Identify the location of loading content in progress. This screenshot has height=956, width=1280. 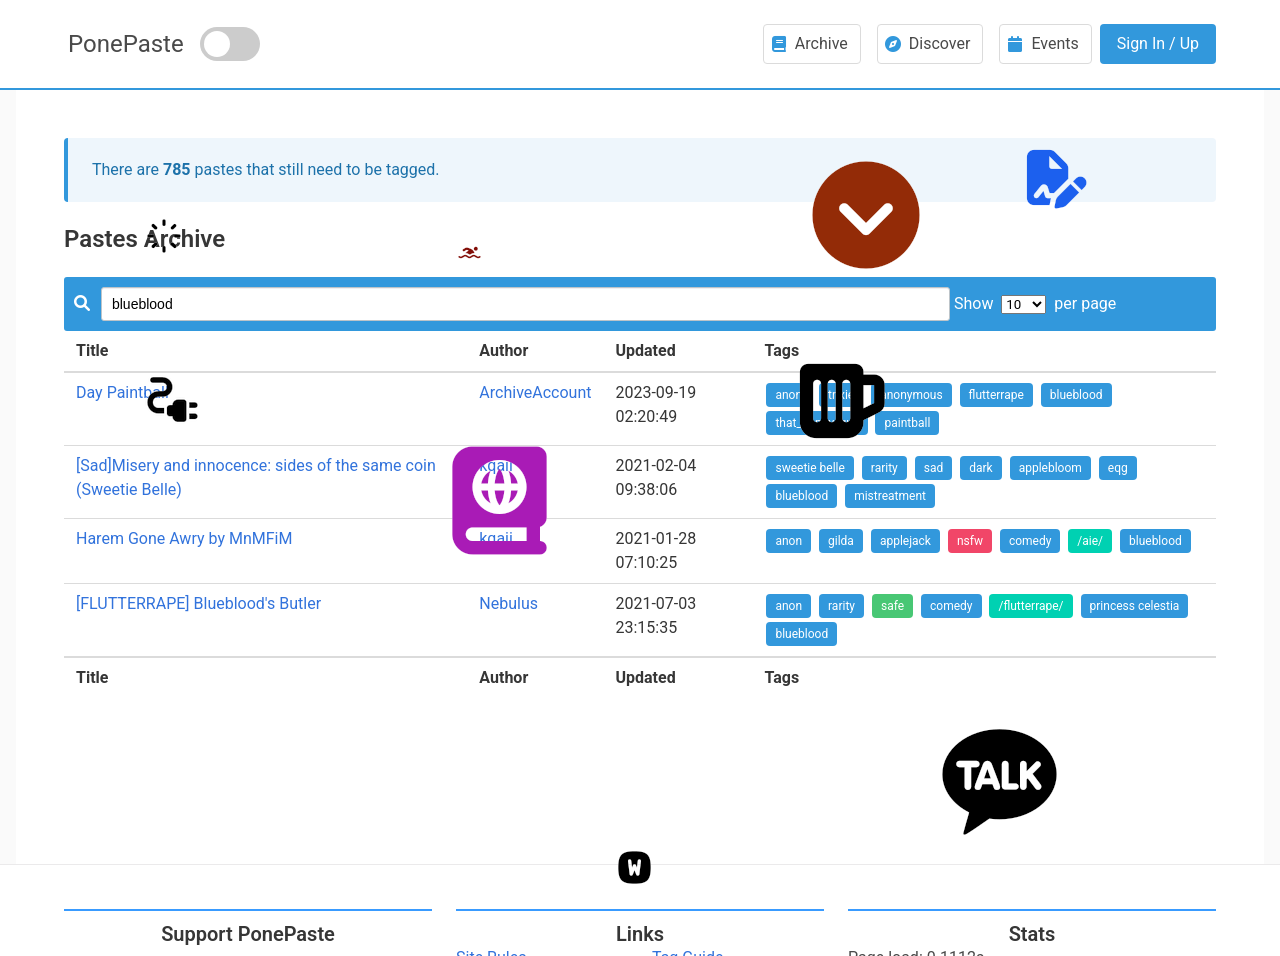
(164, 236).